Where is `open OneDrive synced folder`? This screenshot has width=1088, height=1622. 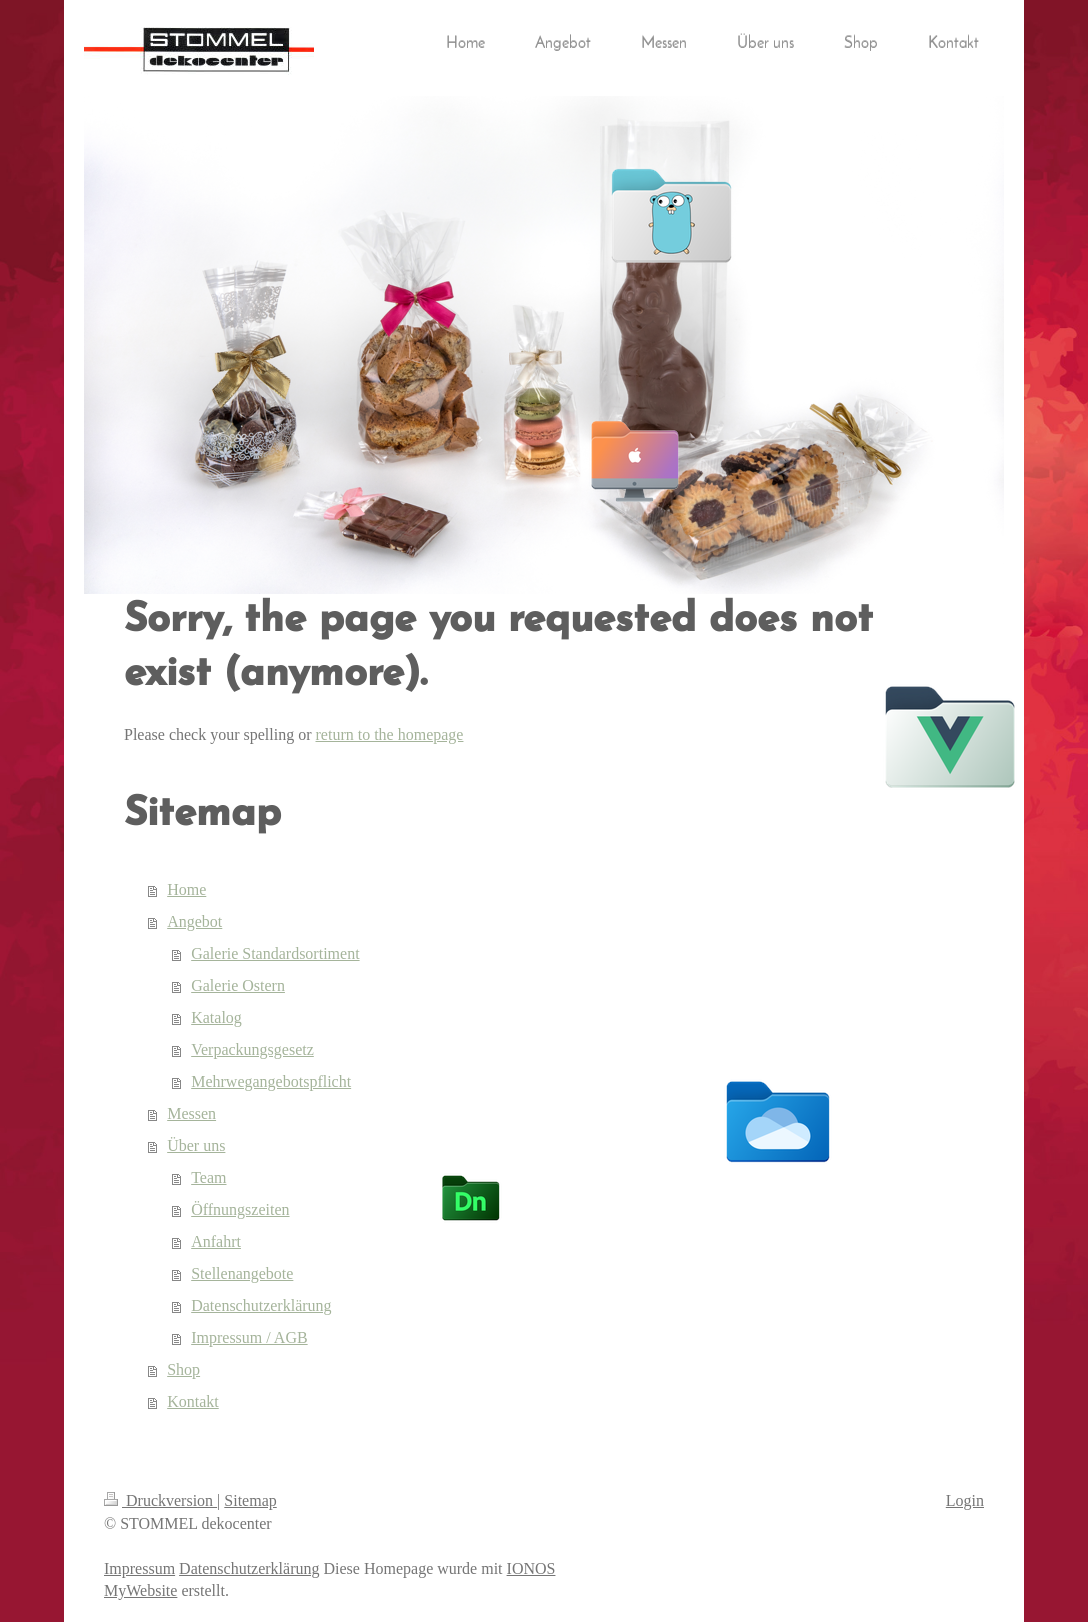 open OneDrive synced folder is located at coordinates (777, 1124).